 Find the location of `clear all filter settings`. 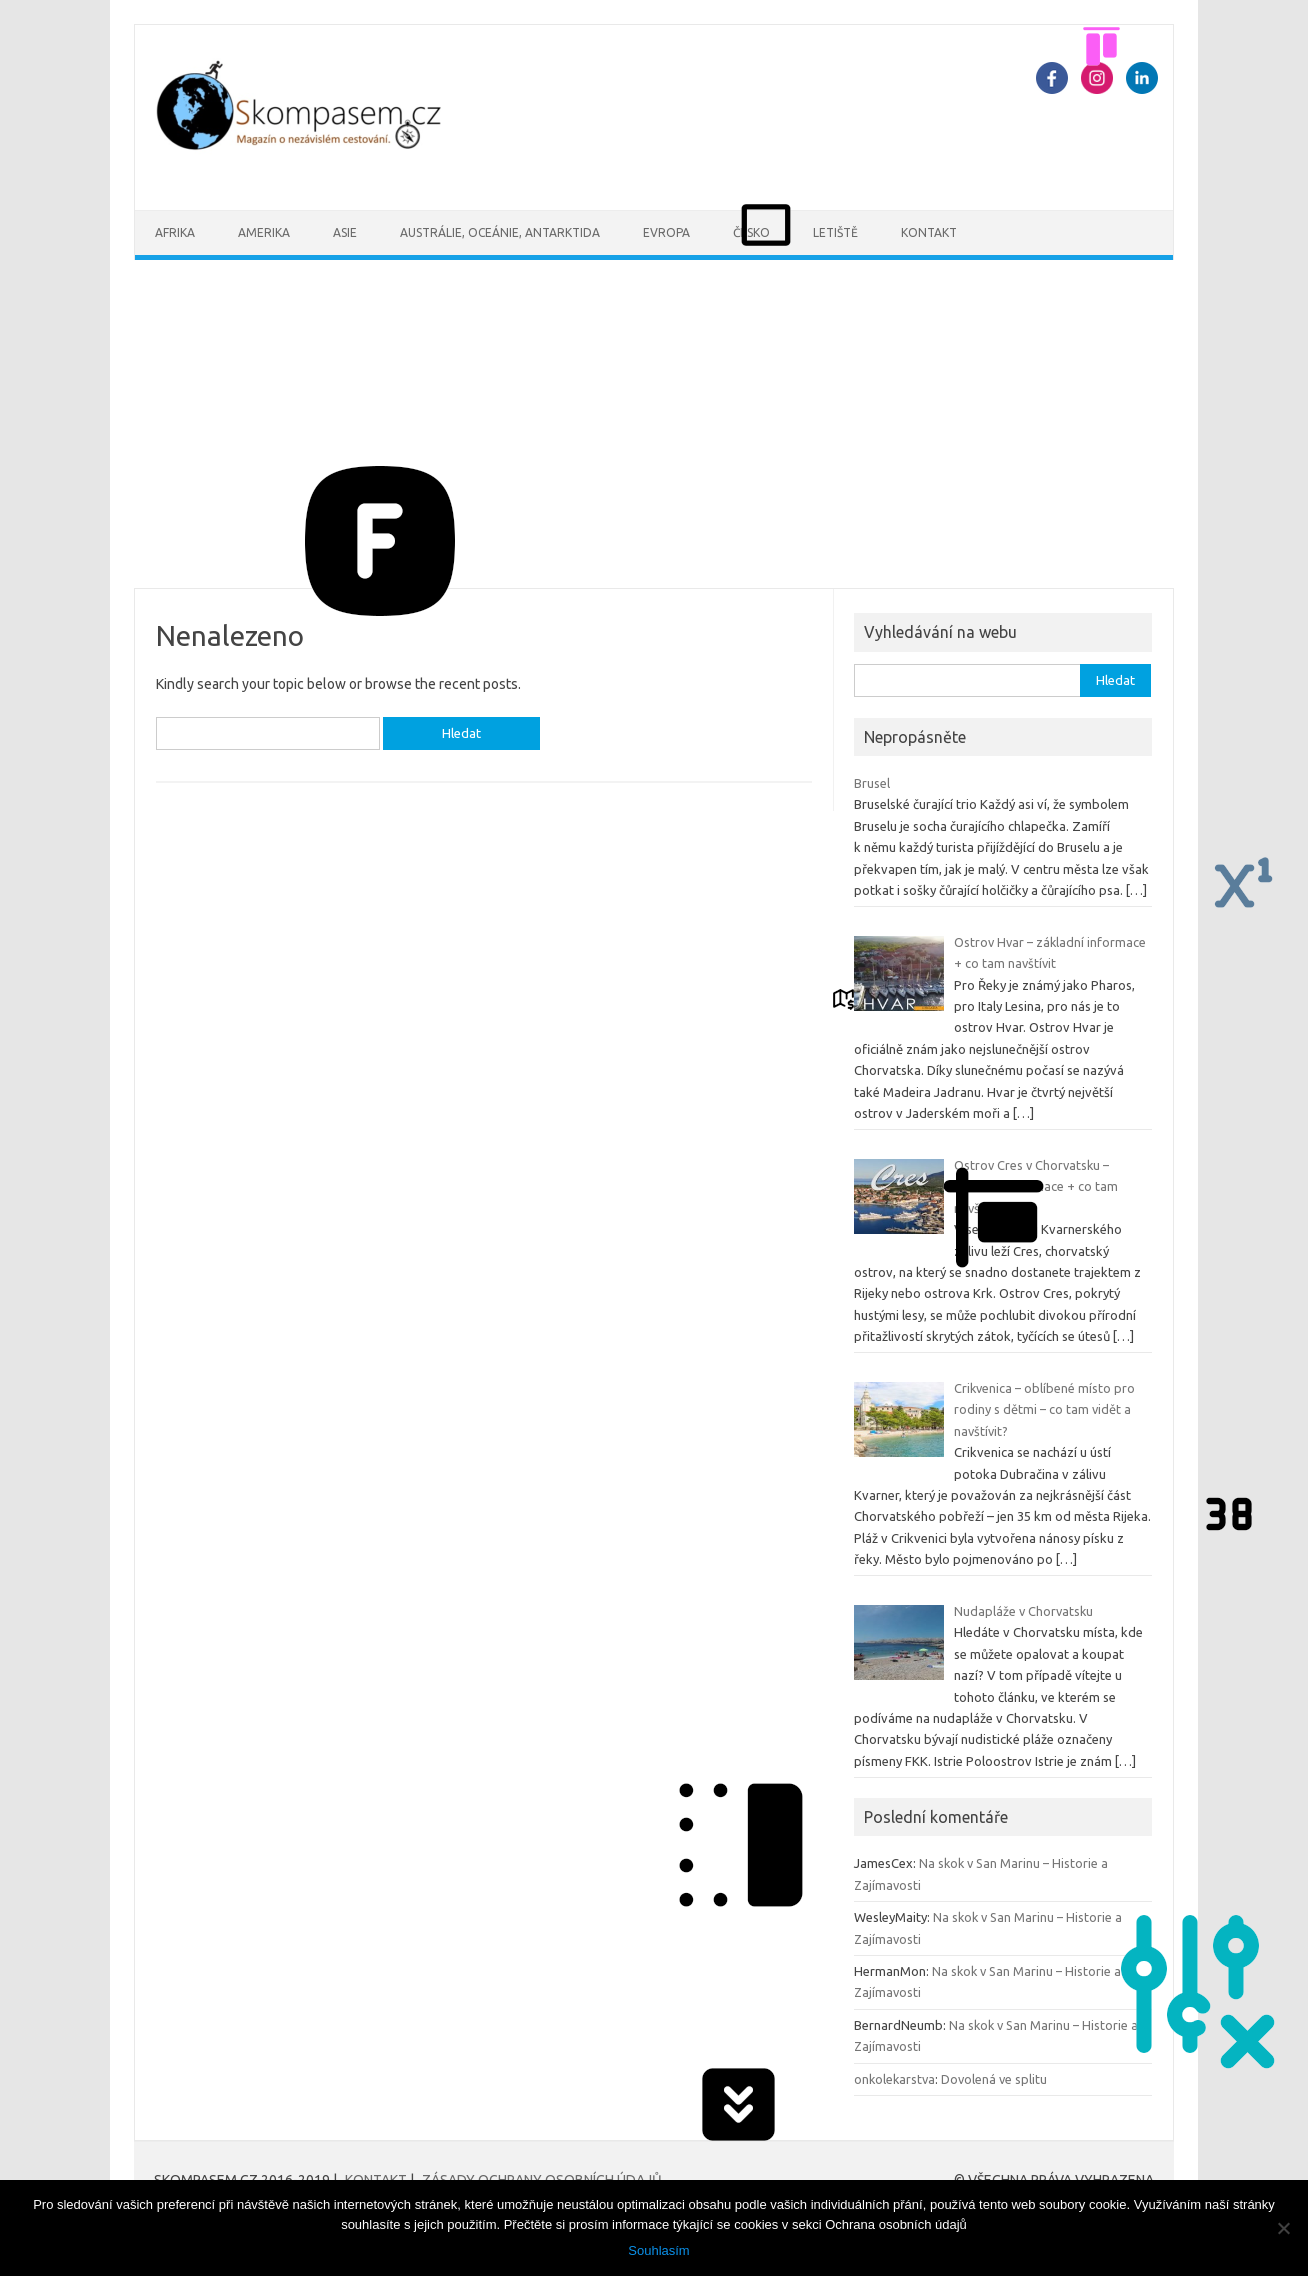

clear all filter settings is located at coordinates (1190, 1984).